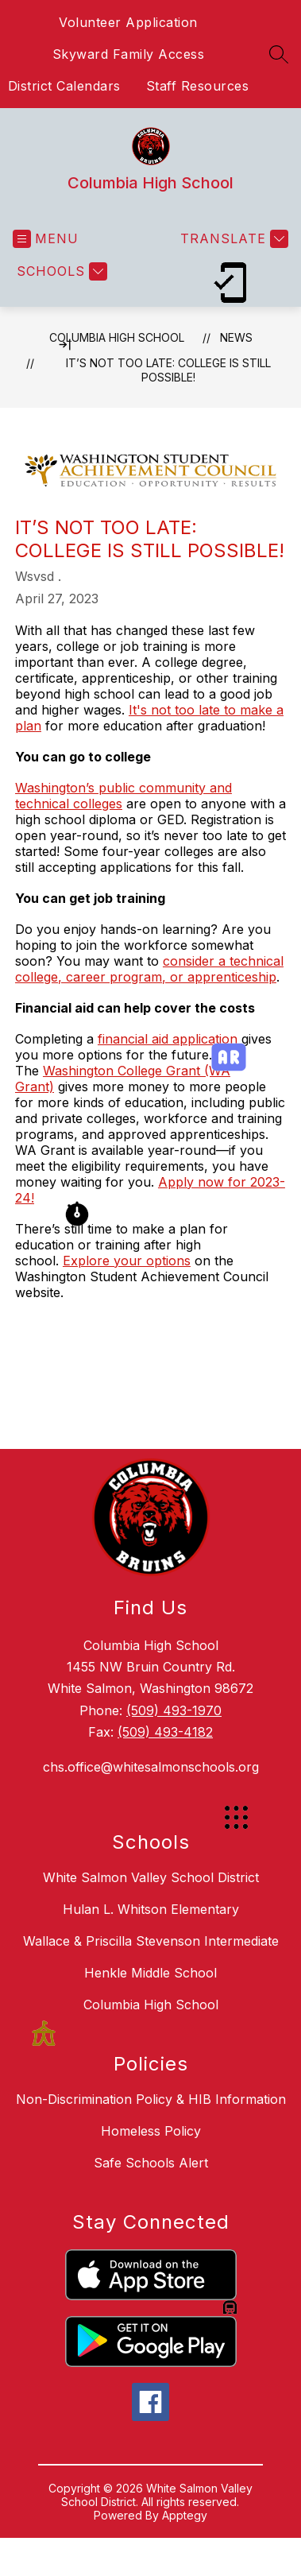 The height and width of the screenshot is (2576, 301). Describe the element at coordinates (64, 344) in the screenshot. I see `collapse sidebar or panel to the right` at that location.